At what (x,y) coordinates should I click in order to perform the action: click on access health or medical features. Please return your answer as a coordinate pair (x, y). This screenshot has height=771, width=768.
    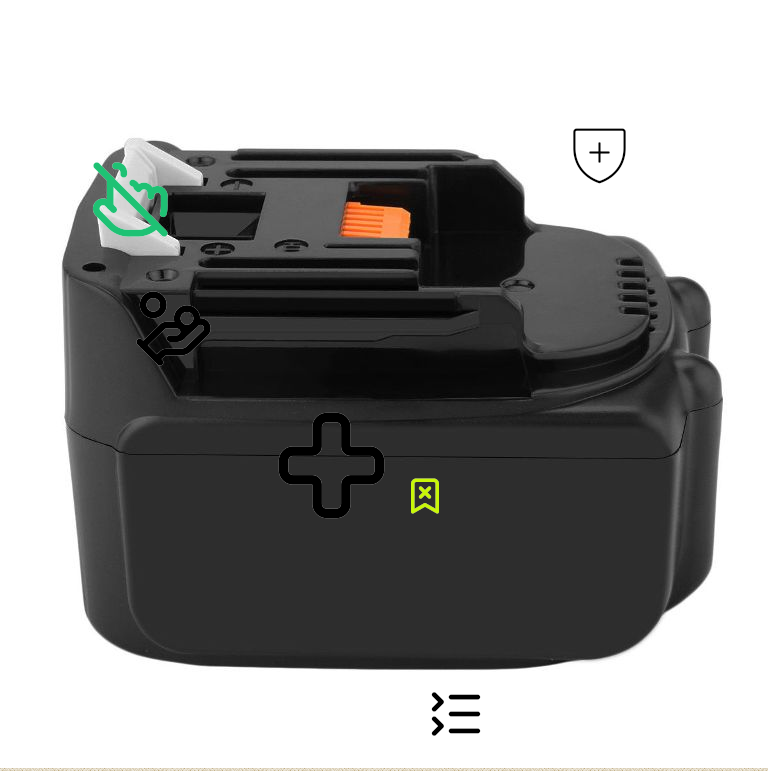
    Looking at the image, I should click on (331, 465).